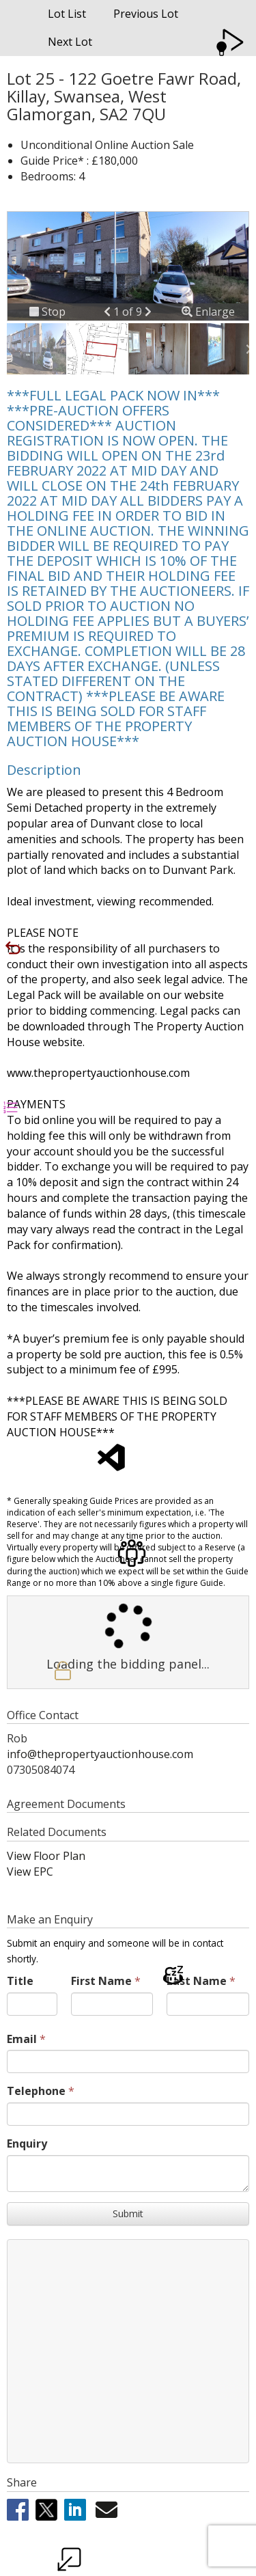 The height and width of the screenshot is (2576, 256). Describe the element at coordinates (13, 948) in the screenshot. I see `undo previous action` at that location.